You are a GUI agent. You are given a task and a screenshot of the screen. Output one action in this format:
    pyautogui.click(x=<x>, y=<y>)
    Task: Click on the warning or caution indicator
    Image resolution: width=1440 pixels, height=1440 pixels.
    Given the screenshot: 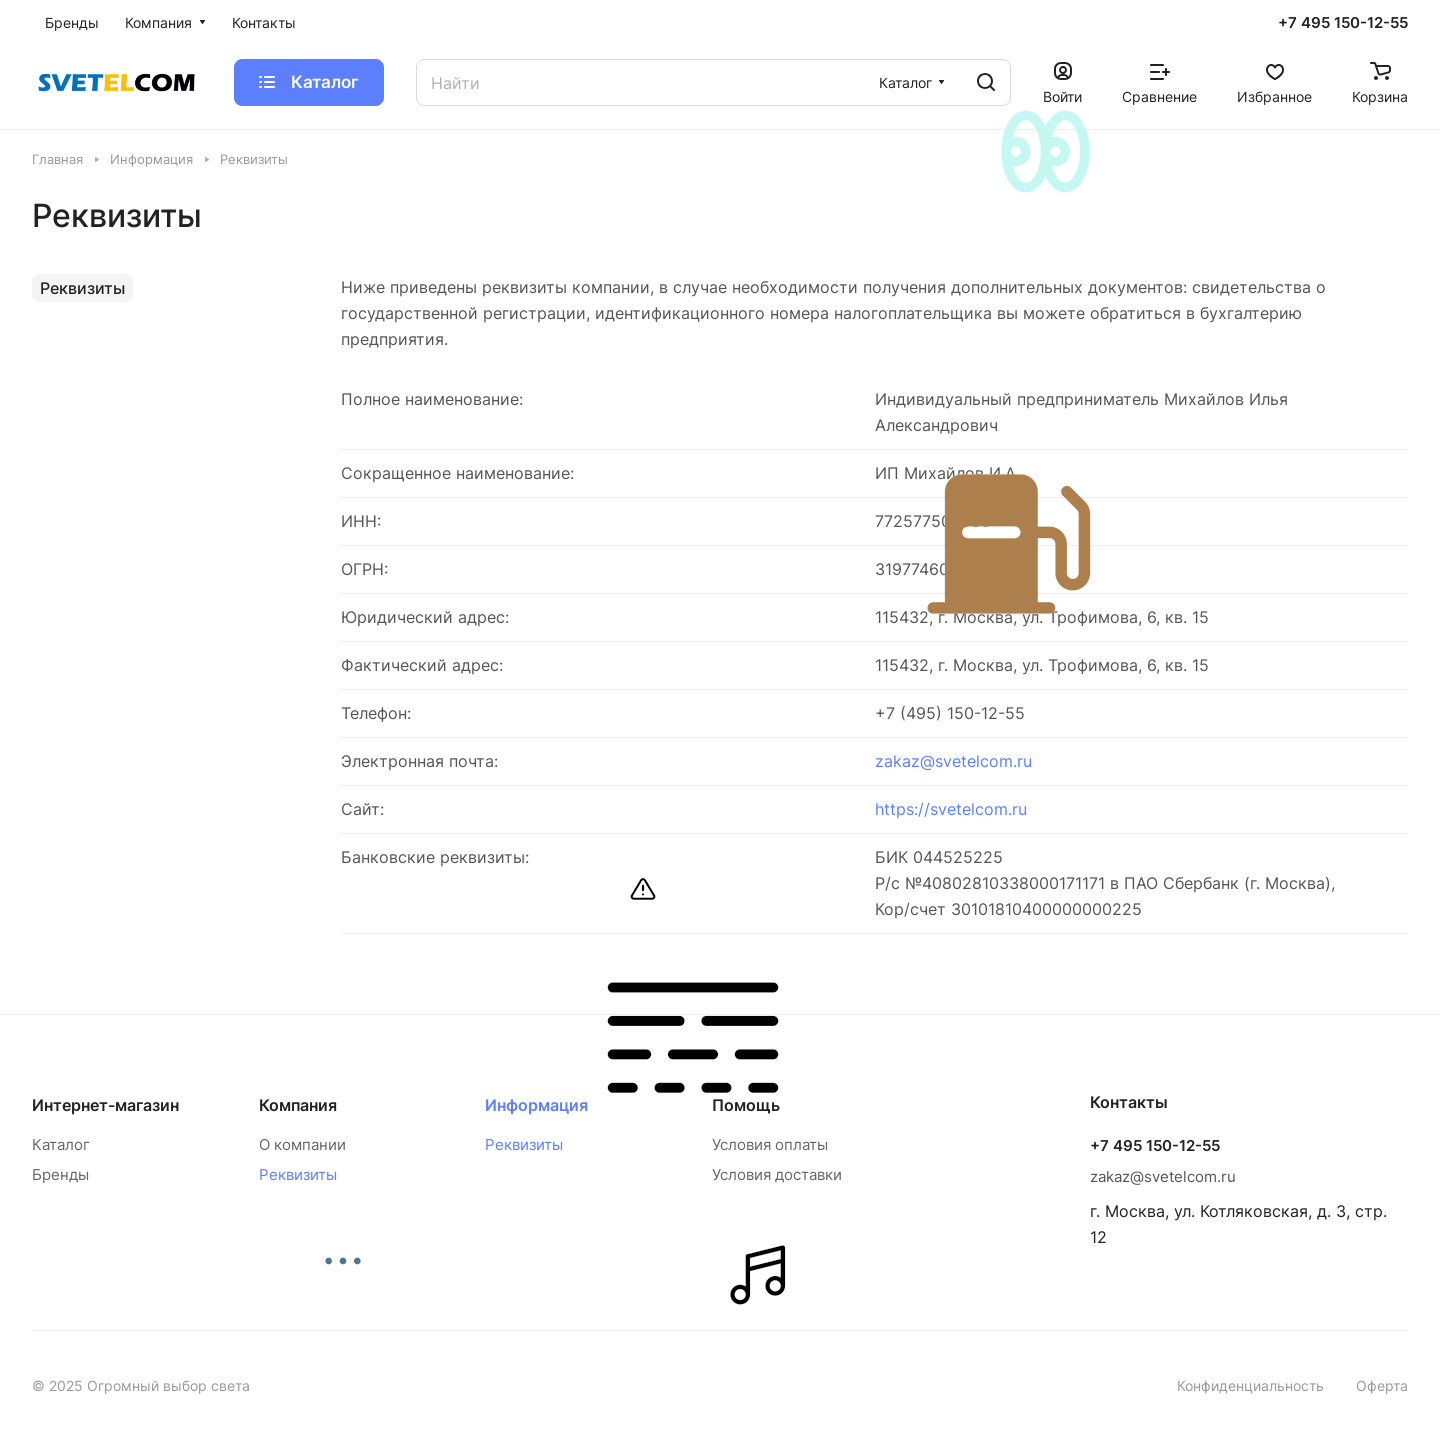 What is the action you would take?
    pyautogui.click(x=643, y=889)
    